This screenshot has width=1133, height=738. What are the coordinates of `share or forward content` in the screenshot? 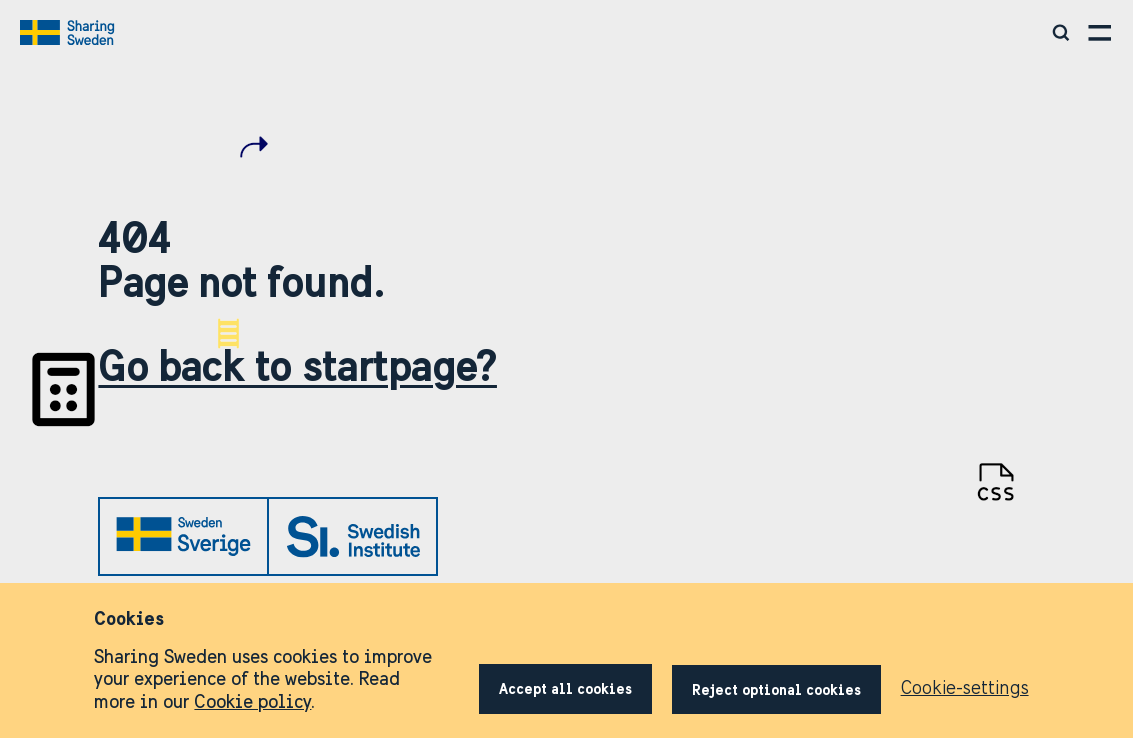 It's located at (254, 147).